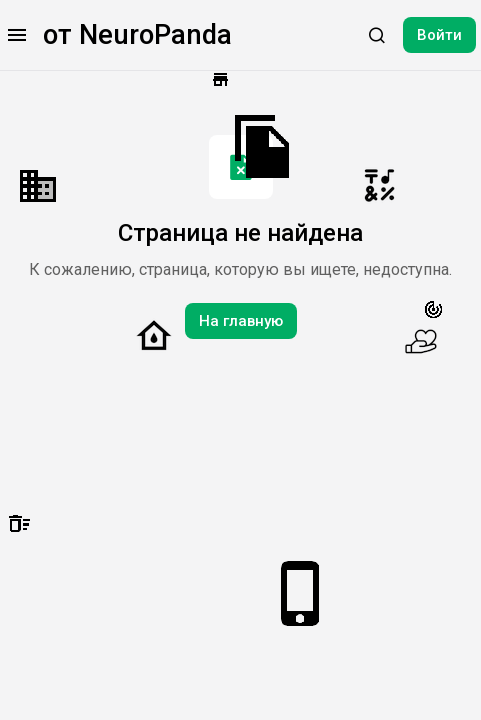 This screenshot has height=720, width=481. What do you see at coordinates (301, 593) in the screenshot?
I see `indicates mobile device or smartphone` at bounding box center [301, 593].